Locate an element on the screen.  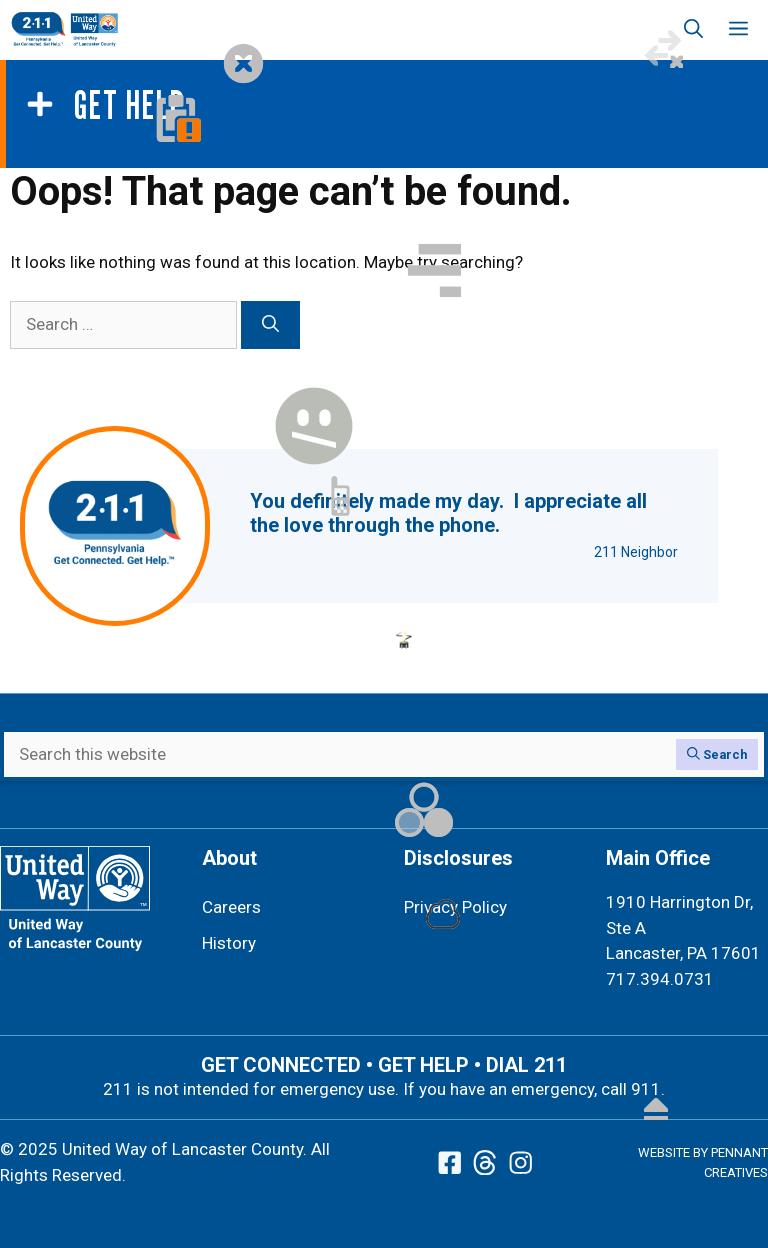
indicates no network connection available is located at coordinates (663, 48).